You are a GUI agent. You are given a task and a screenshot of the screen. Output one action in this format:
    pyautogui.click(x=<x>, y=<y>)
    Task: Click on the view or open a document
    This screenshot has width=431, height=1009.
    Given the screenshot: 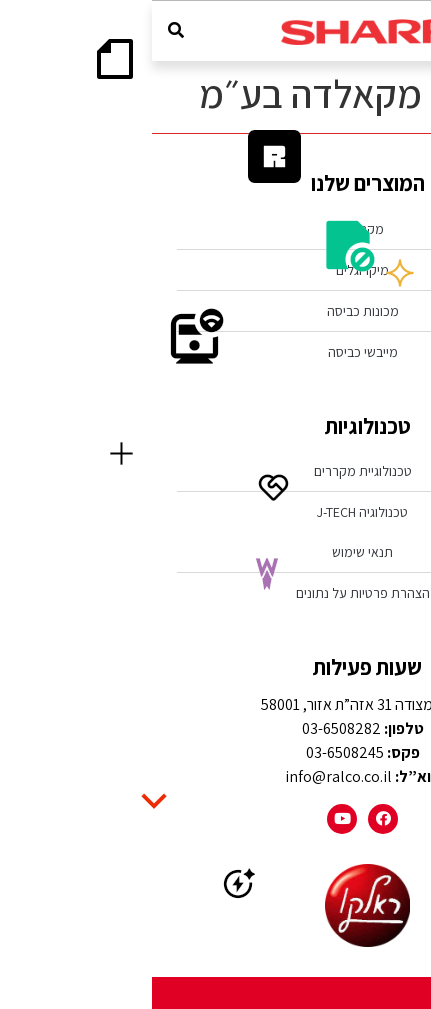 What is the action you would take?
    pyautogui.click(x=115, y=59)
    